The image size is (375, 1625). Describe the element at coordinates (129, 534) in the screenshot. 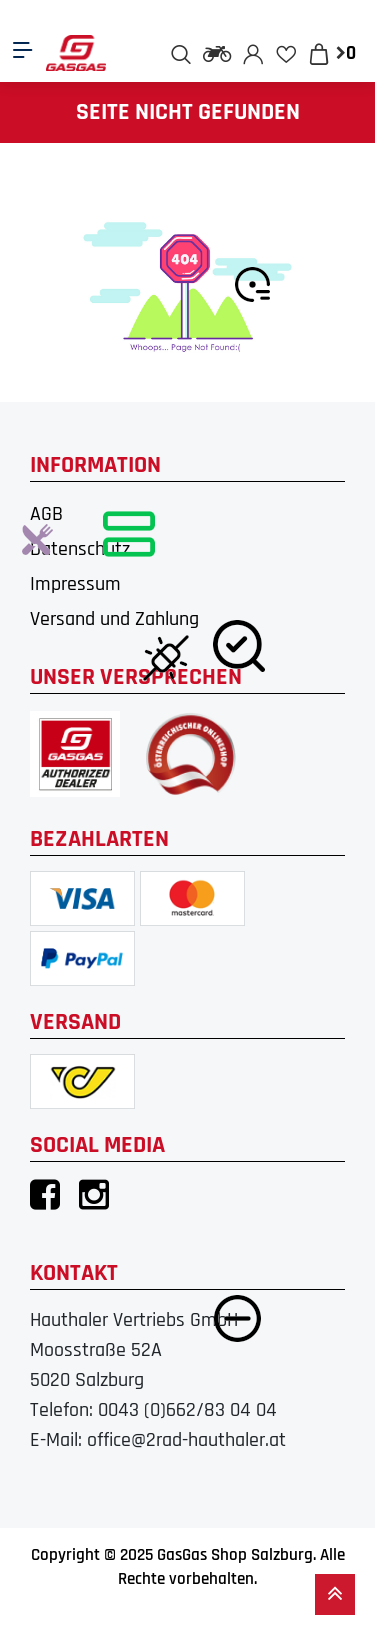

I see `switch to row layout view` at that location.